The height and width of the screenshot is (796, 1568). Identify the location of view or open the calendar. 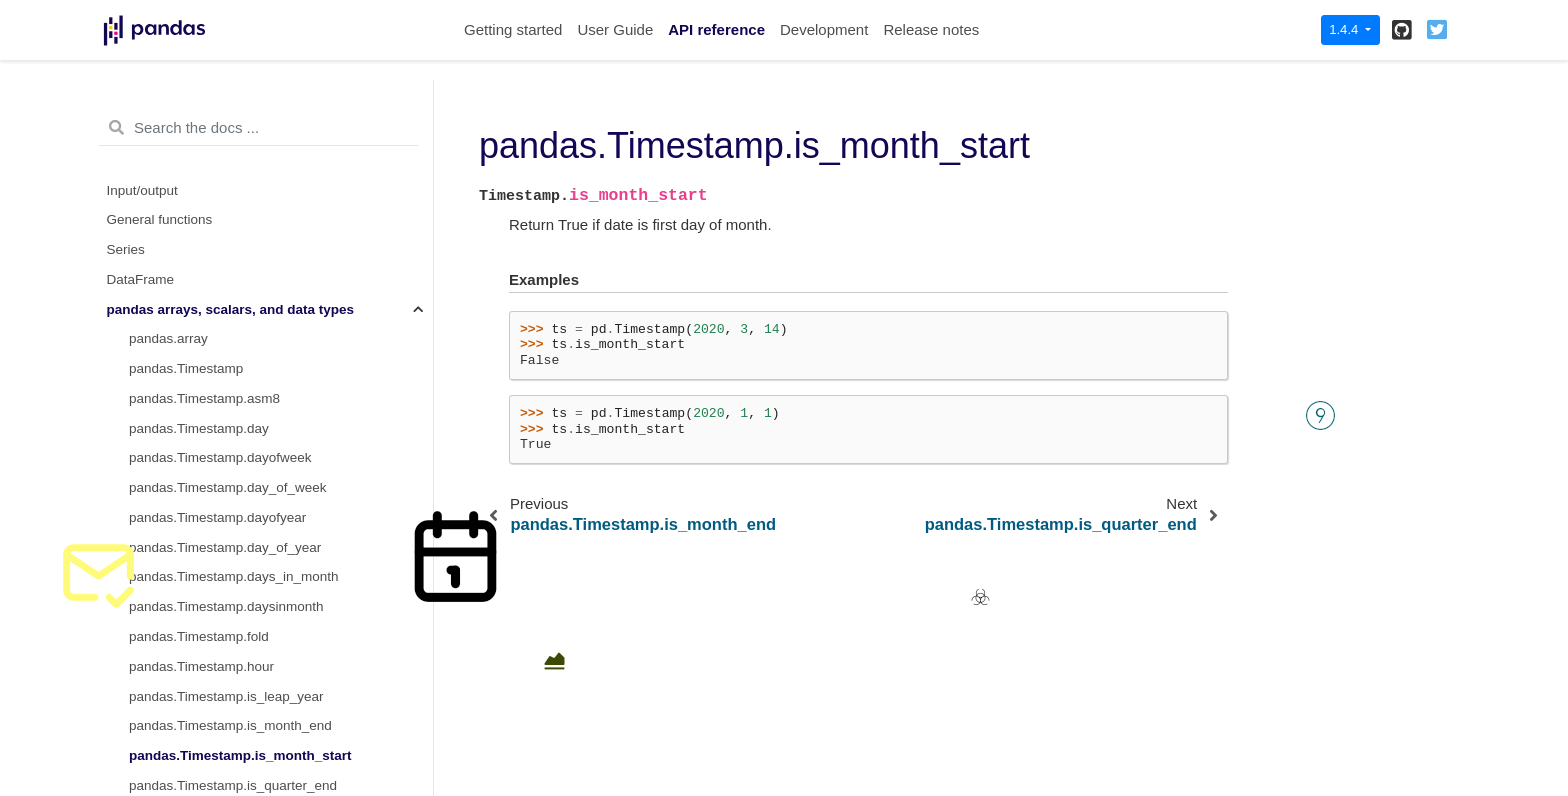
(455, 556).